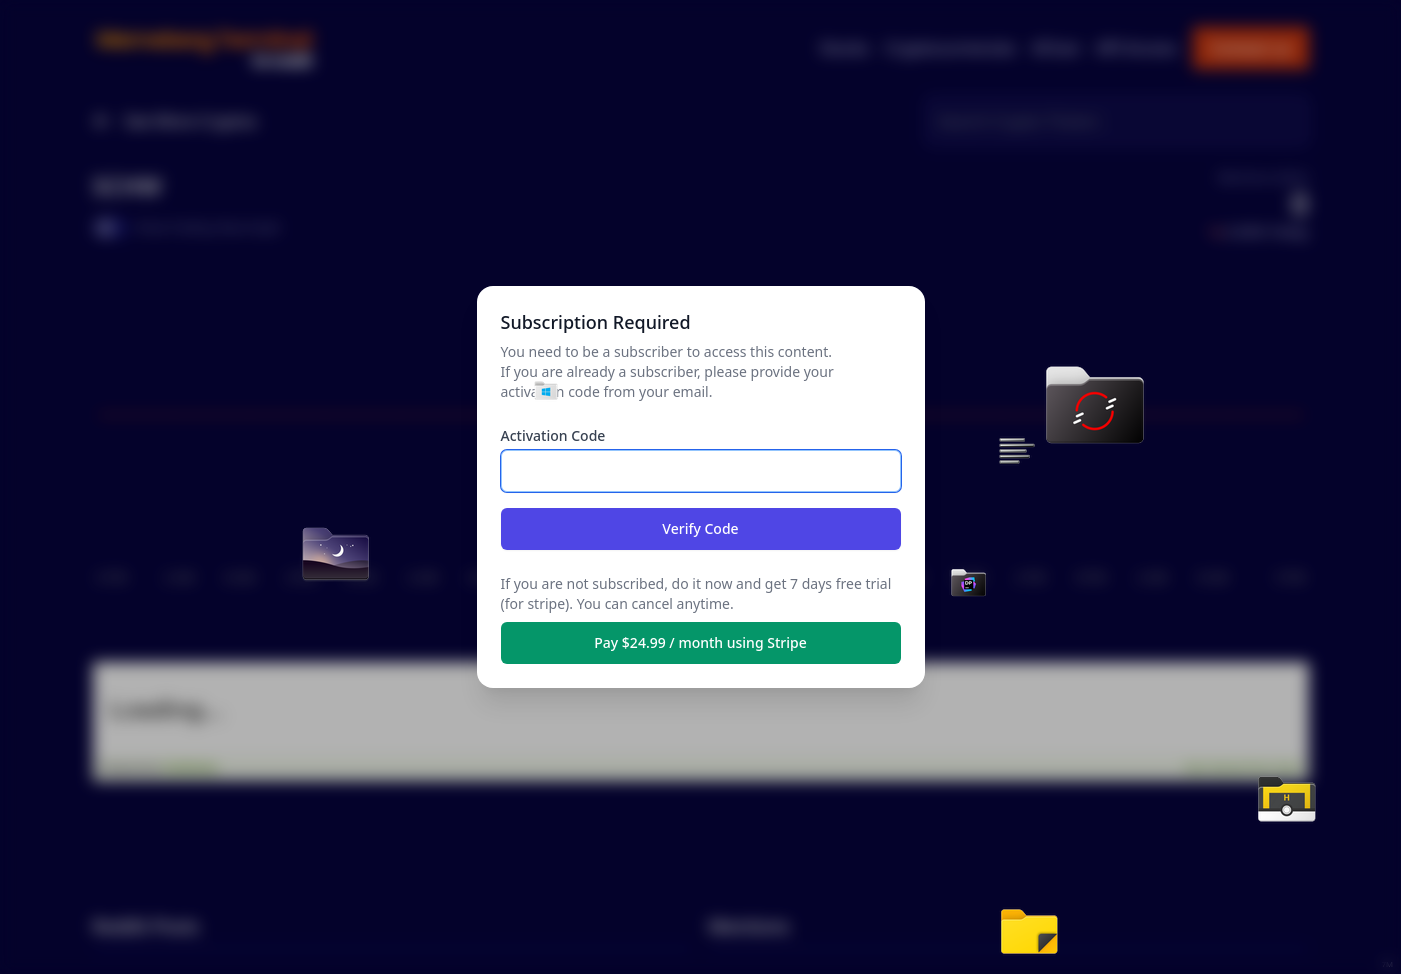 This screenshot has width=1401, height=974. Describe the element at coordinates (335, 555) in the screenshot. I see `open pictures folder` at that location.